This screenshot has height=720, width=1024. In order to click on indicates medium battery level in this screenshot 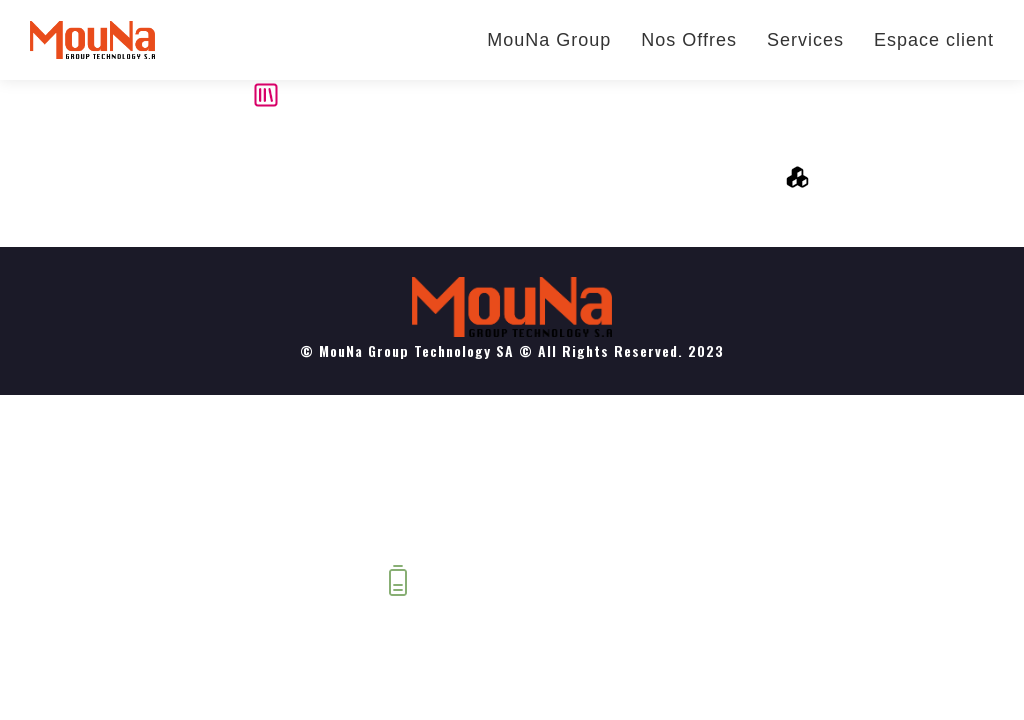, I will do `click(398, 581)`.